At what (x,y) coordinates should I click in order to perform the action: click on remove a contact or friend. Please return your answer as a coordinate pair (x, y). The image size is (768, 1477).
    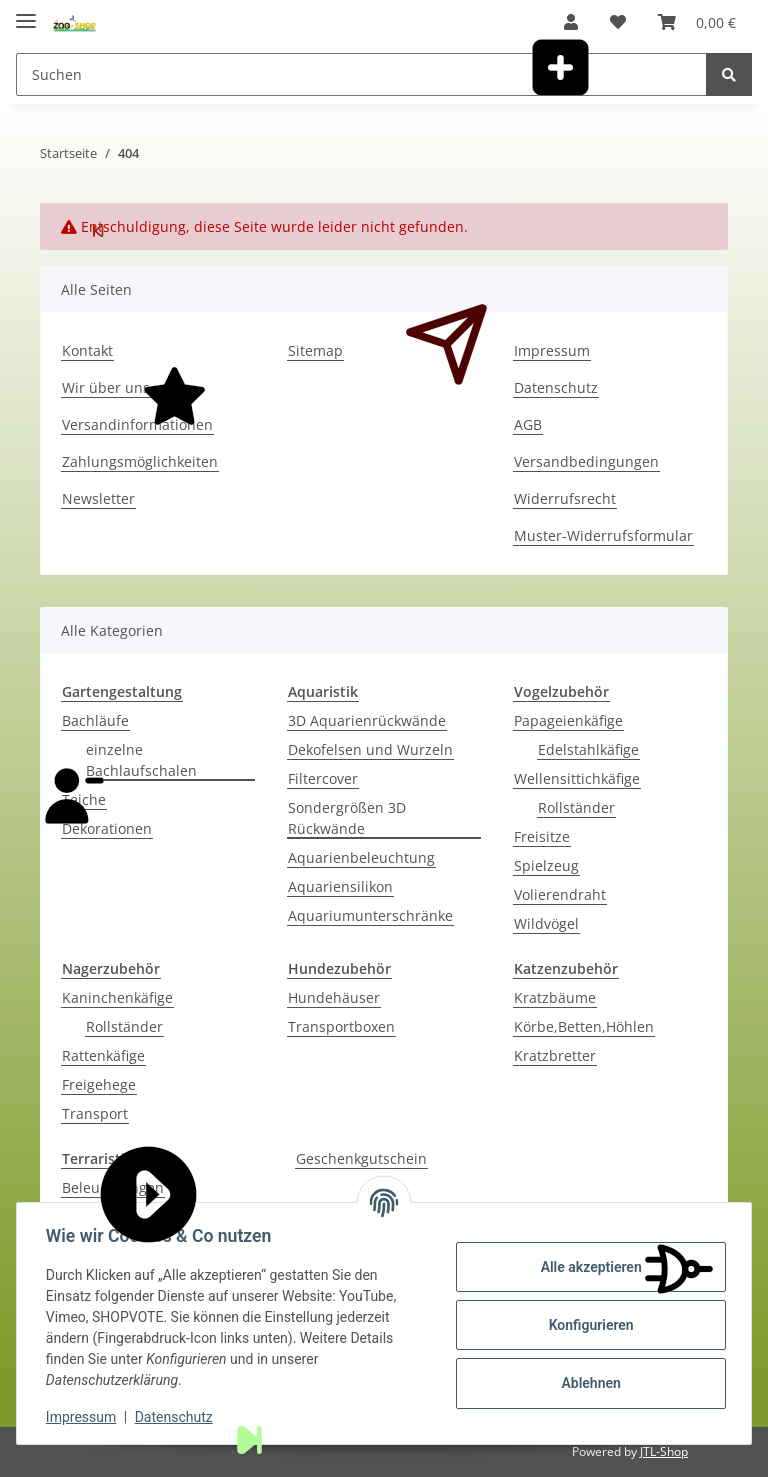
    Looking at the image, I should click on (73, 796).